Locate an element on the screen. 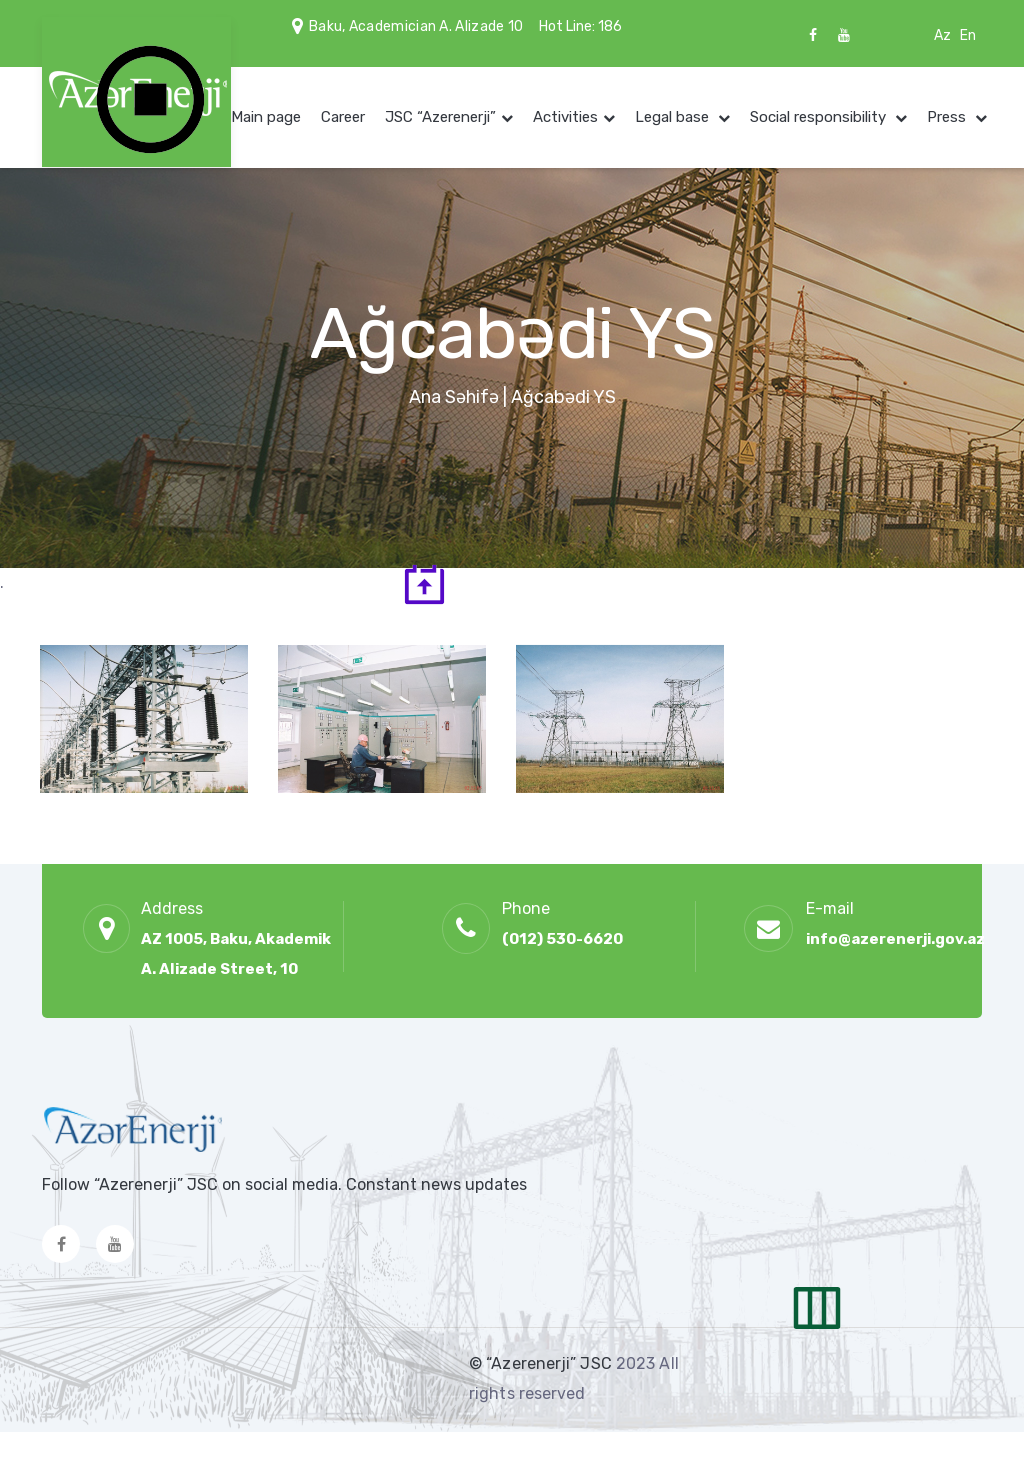 The height and width of the screenshot is (1462, 1024). switch to kanban board view is located at coordinates (817, 1308).